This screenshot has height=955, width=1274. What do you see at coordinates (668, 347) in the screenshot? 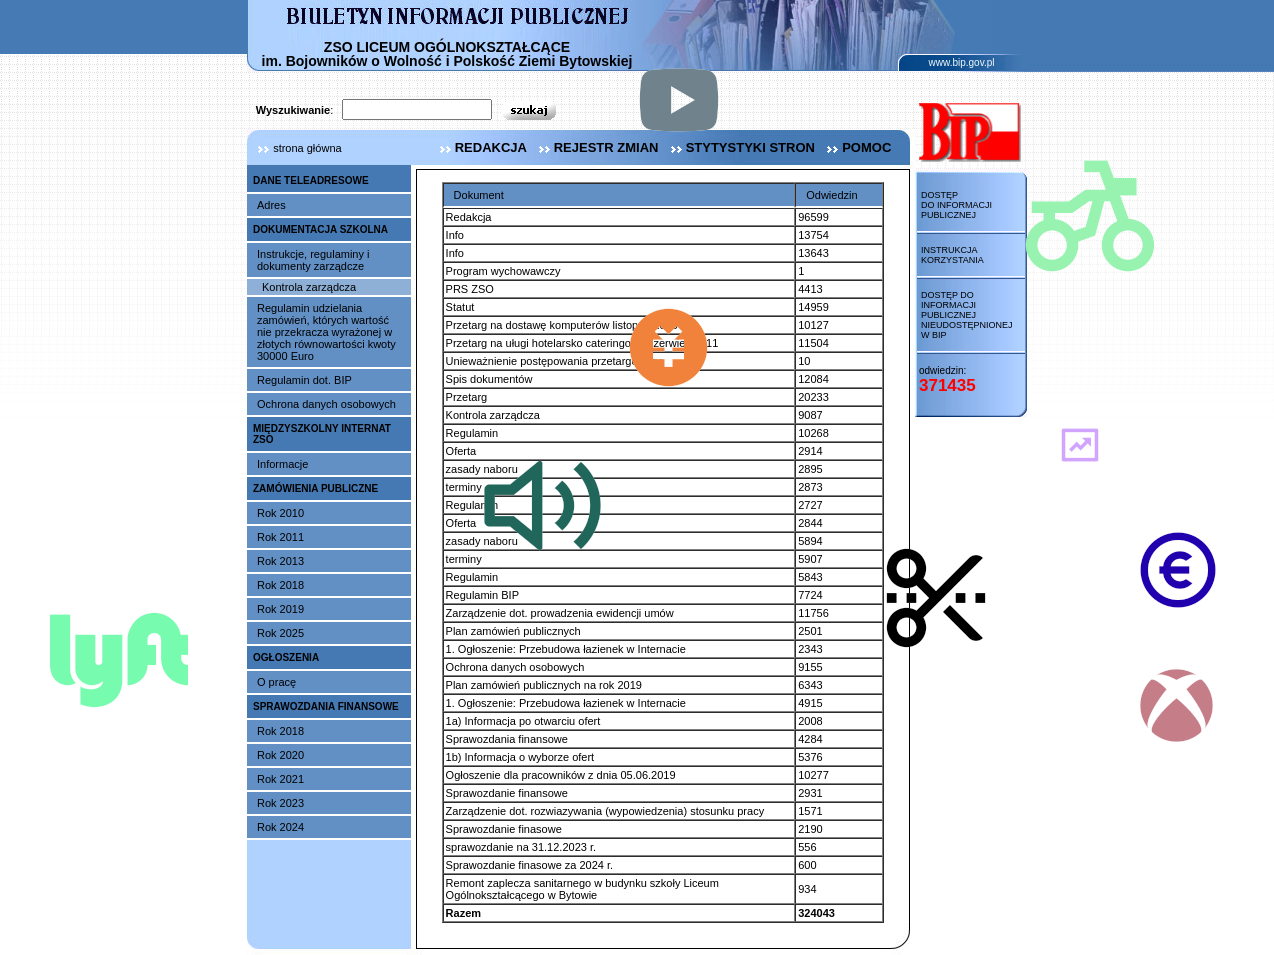
I see `view balance in chinese yuan` at bounding box center [668, 347].